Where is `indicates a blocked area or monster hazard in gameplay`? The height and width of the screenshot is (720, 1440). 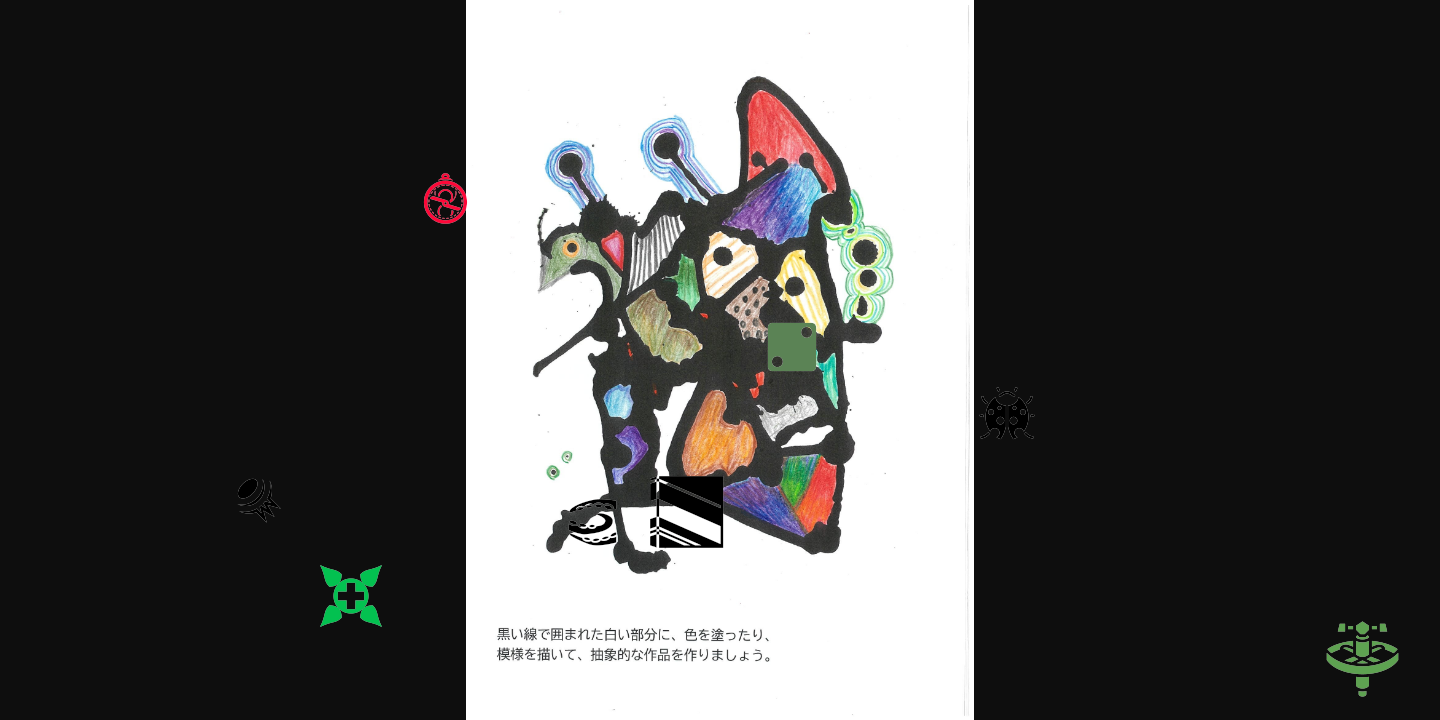 indicates a blocked area or monster hazard in gameplay is located at coordinates (592, 522).